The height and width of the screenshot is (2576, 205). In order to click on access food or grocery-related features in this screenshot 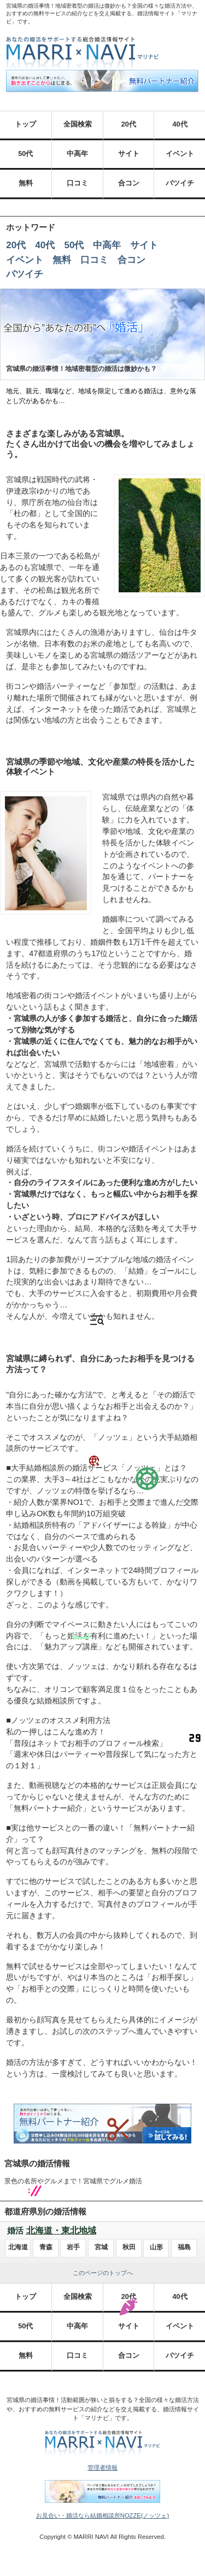, I will do `click(128, 2307)`.